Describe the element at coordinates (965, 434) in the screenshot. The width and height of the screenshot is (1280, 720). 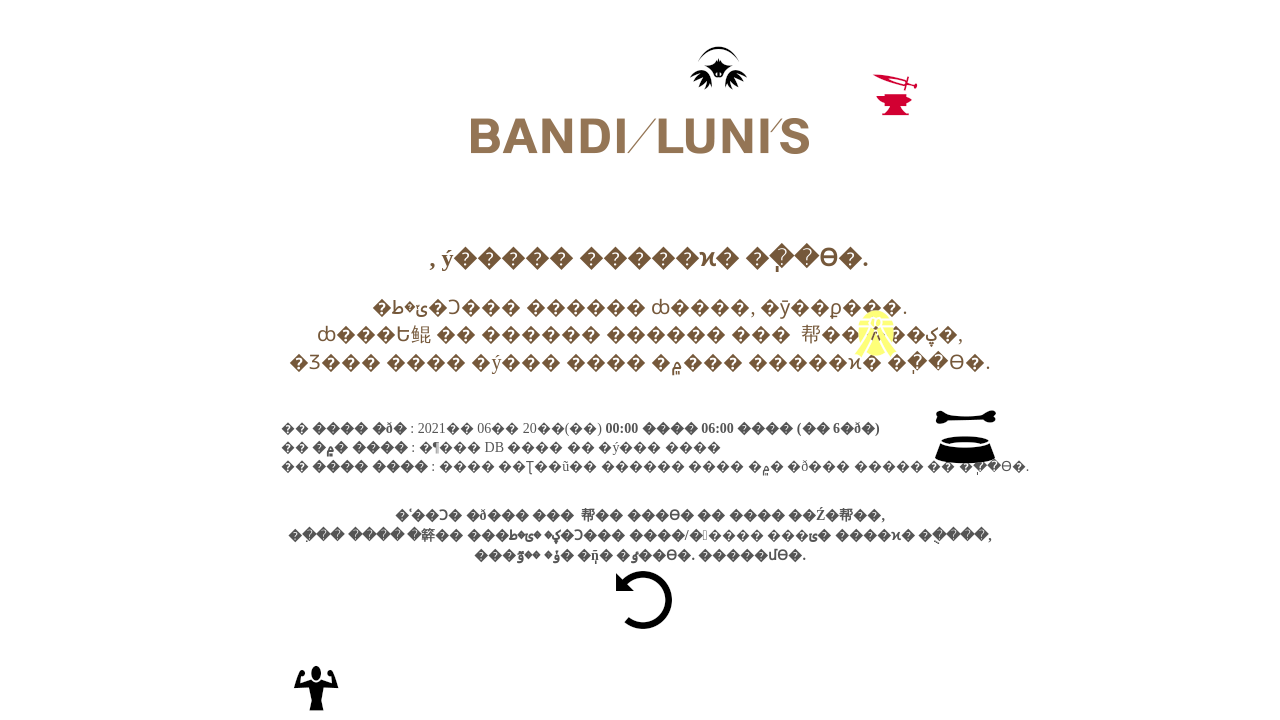
I see `access pet feeding schedule` at that location.